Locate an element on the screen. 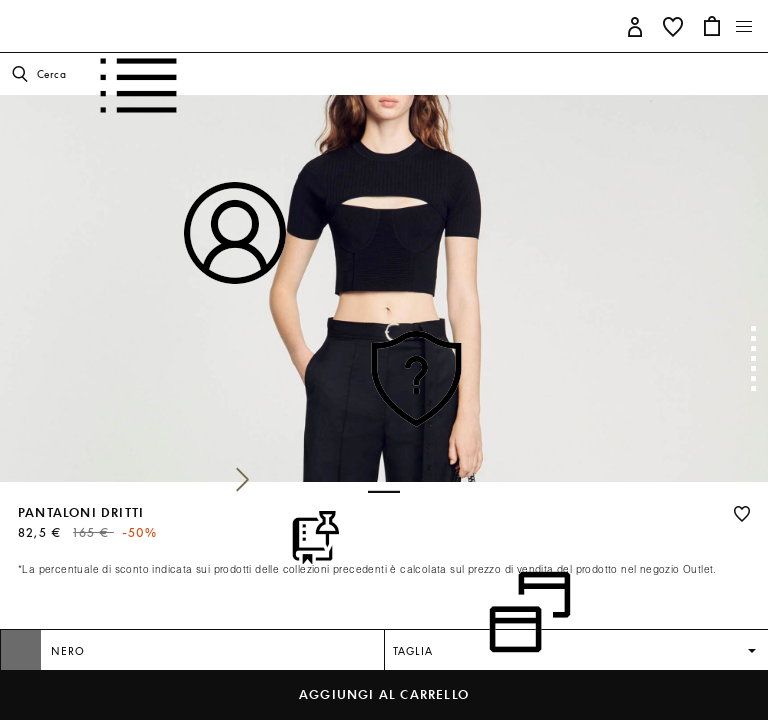  pin a repository to your profile or dashboard is located at coordinates (312, 537).